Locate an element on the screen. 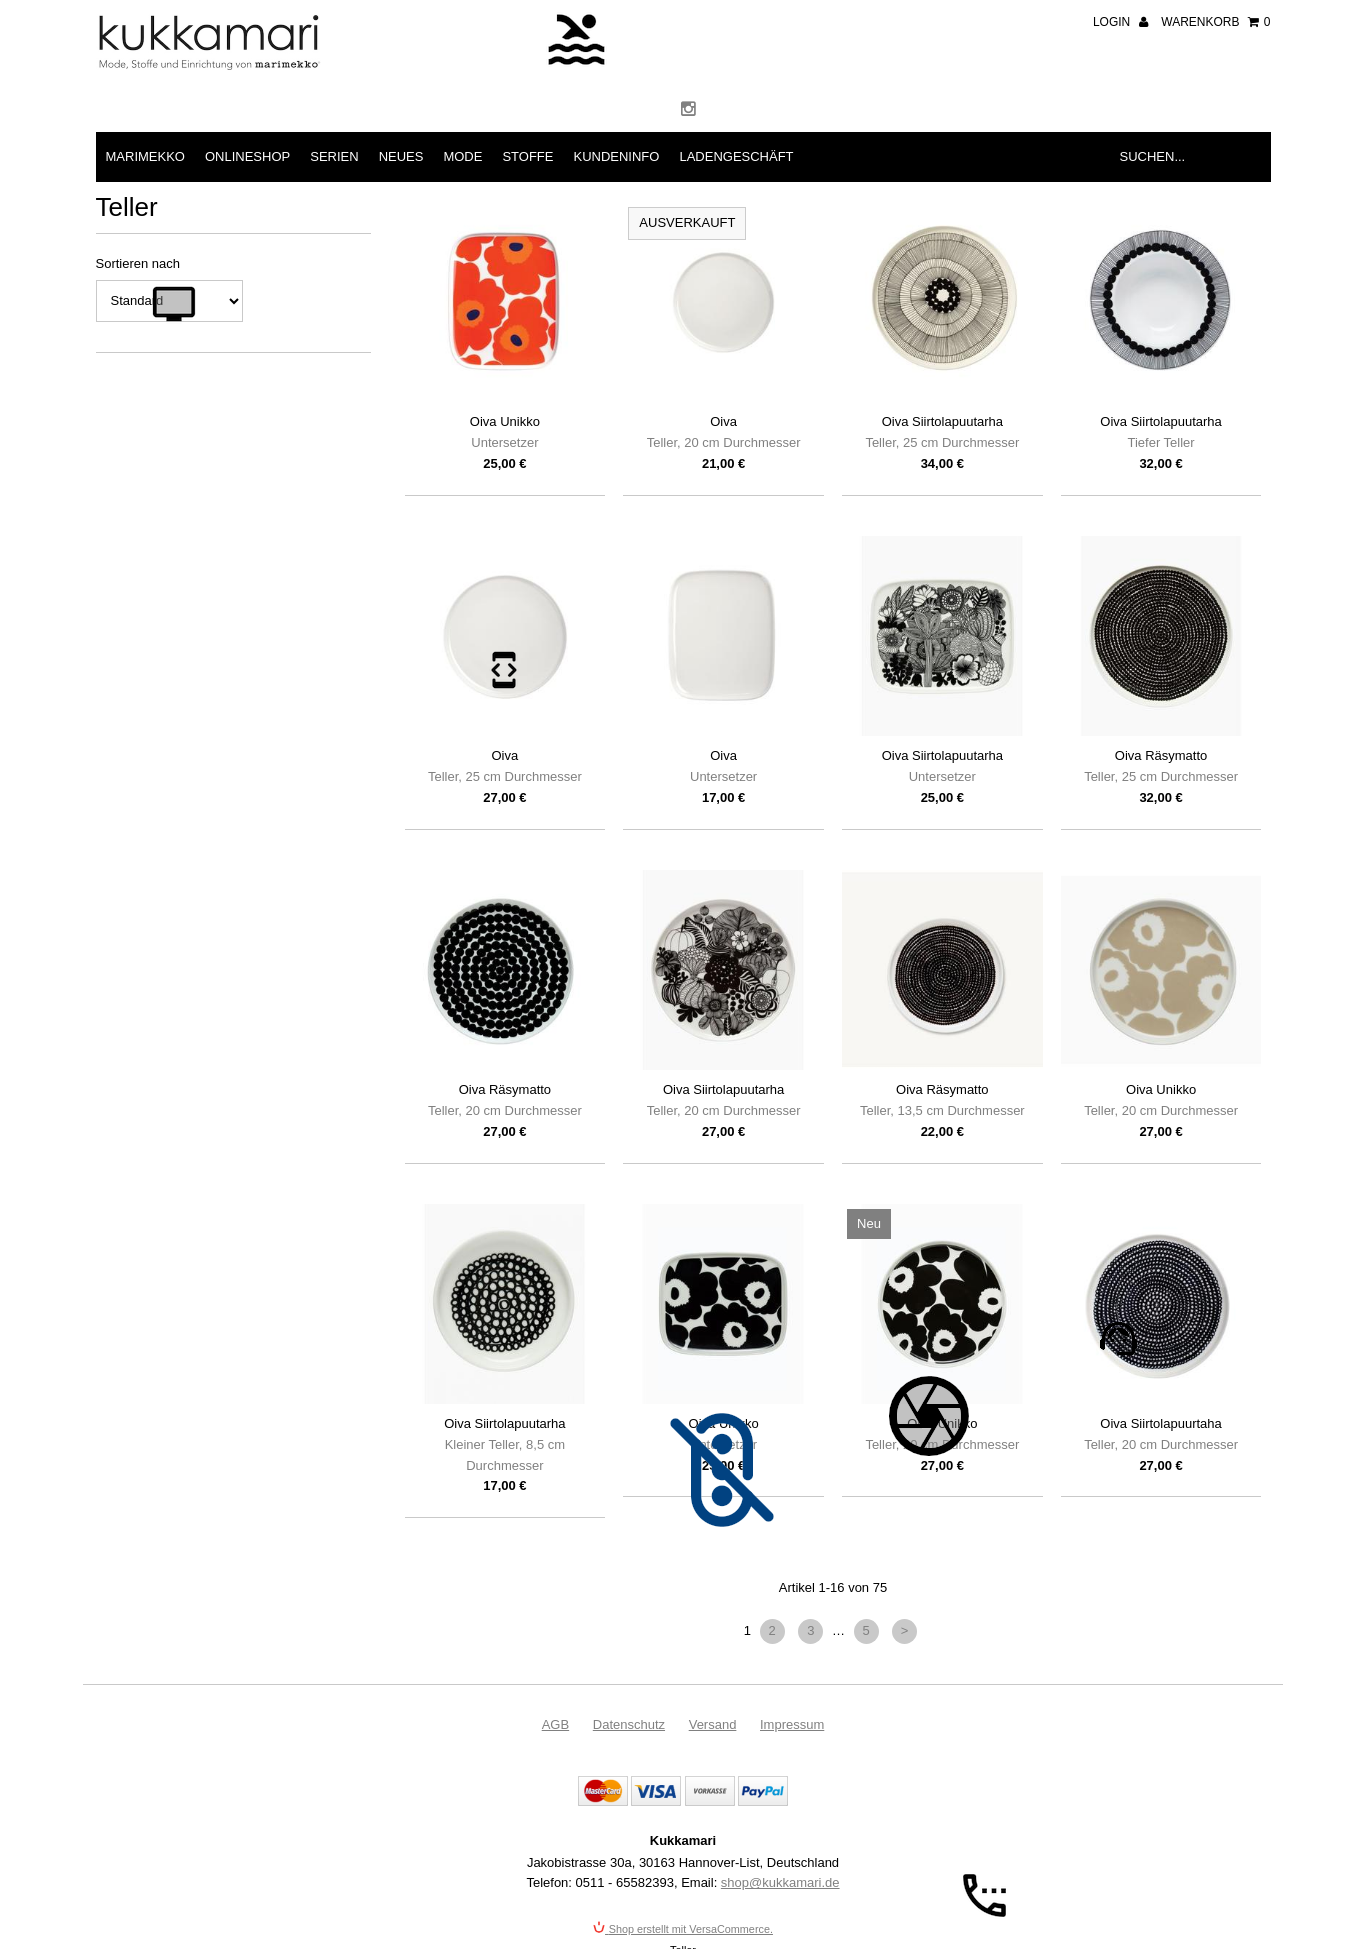 This screenshot has height=1949, width=1366. indicates swimming pool amenity available is located at coordinates (576, 39).